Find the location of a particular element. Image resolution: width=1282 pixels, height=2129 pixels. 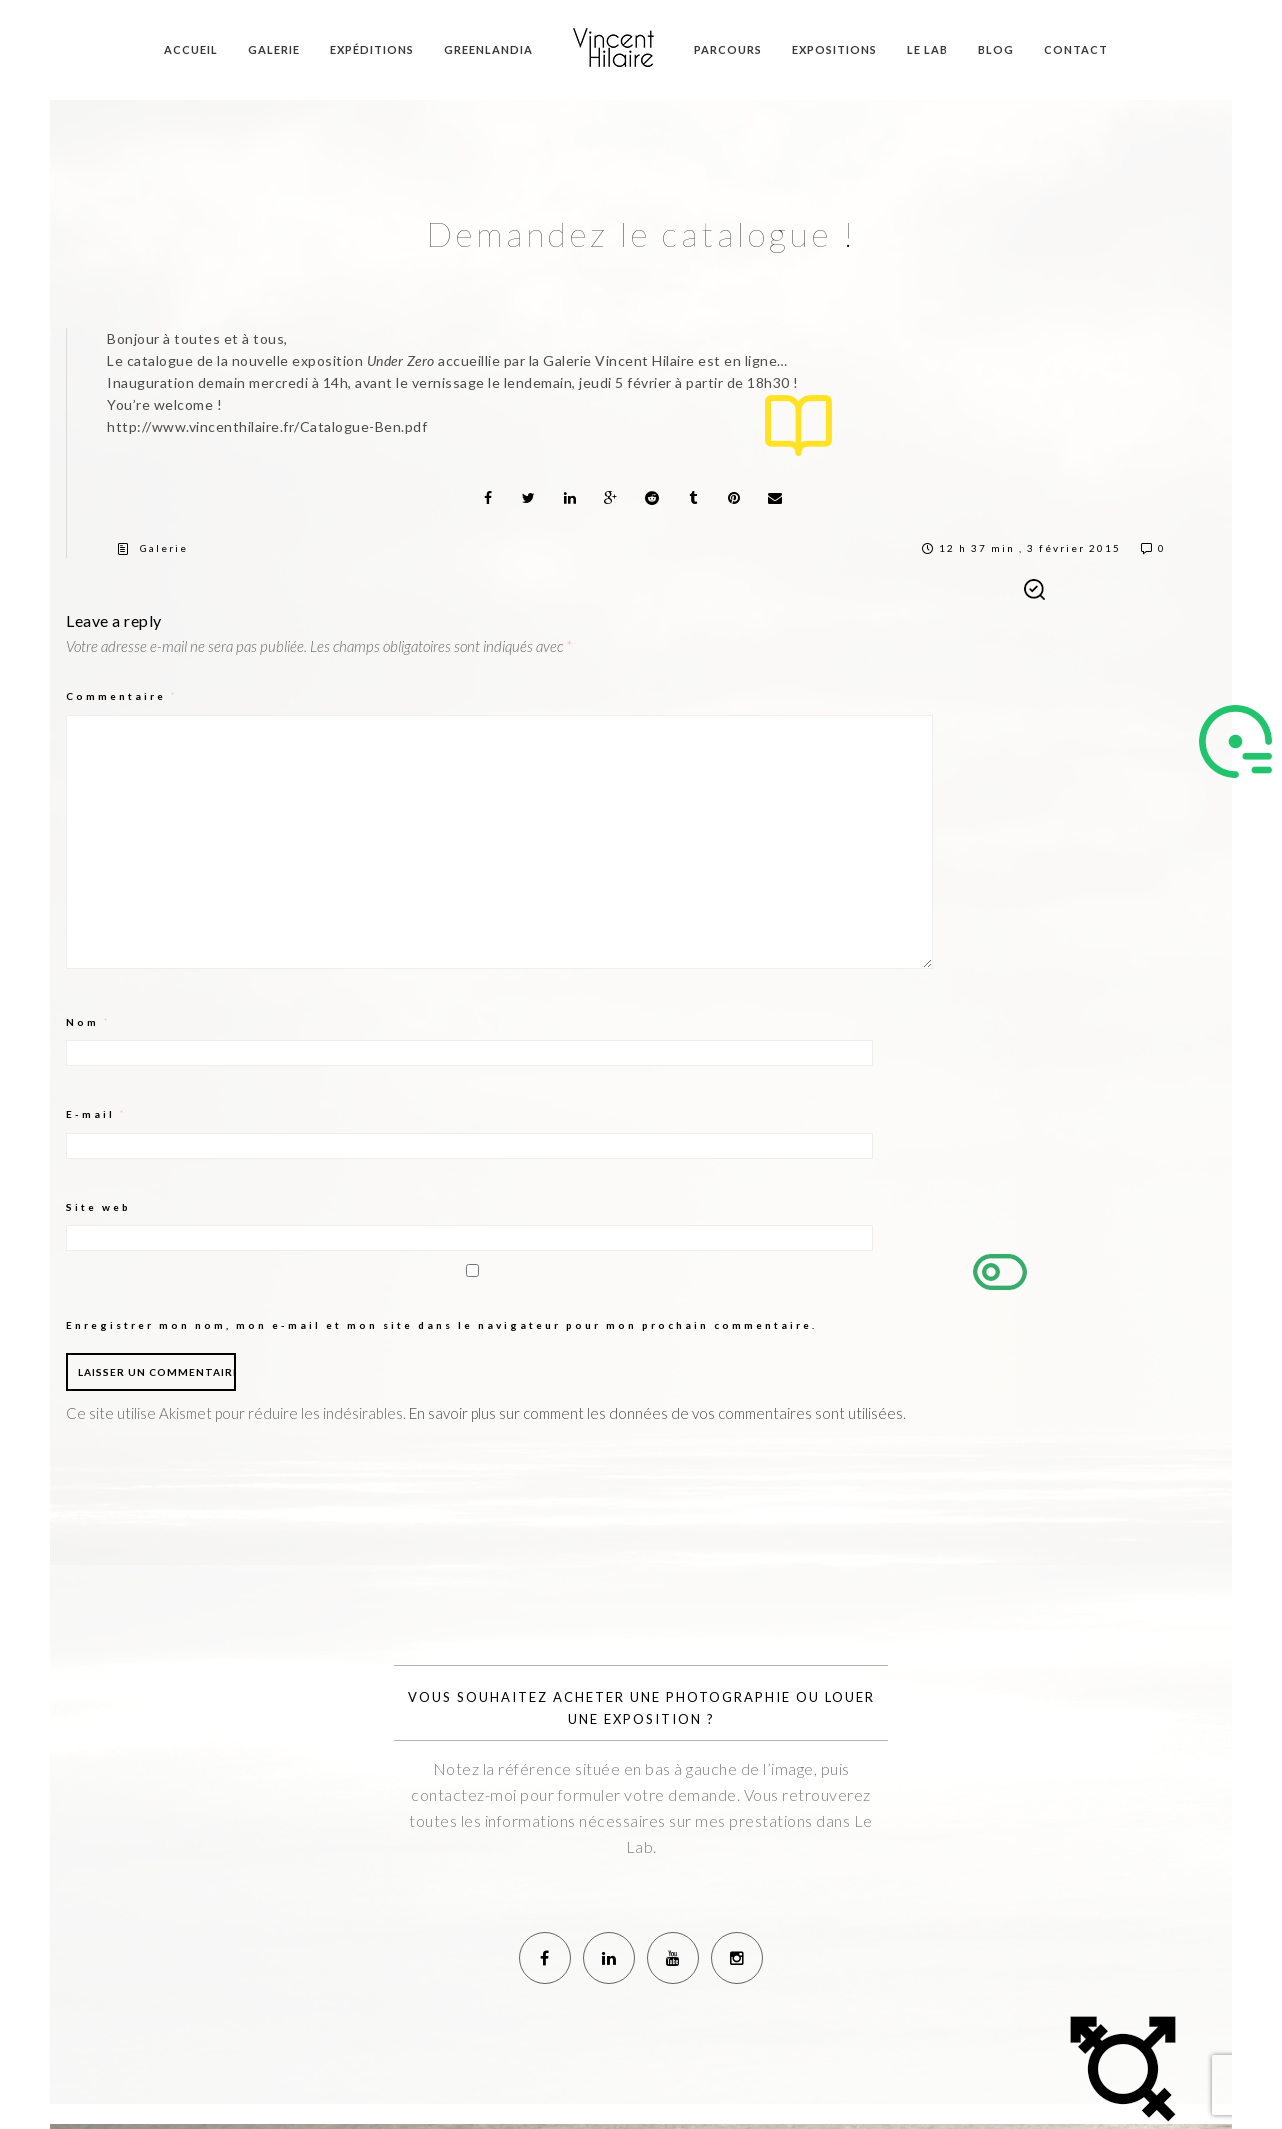

view issue tracking timeline is located at coordinates (1235, 741).